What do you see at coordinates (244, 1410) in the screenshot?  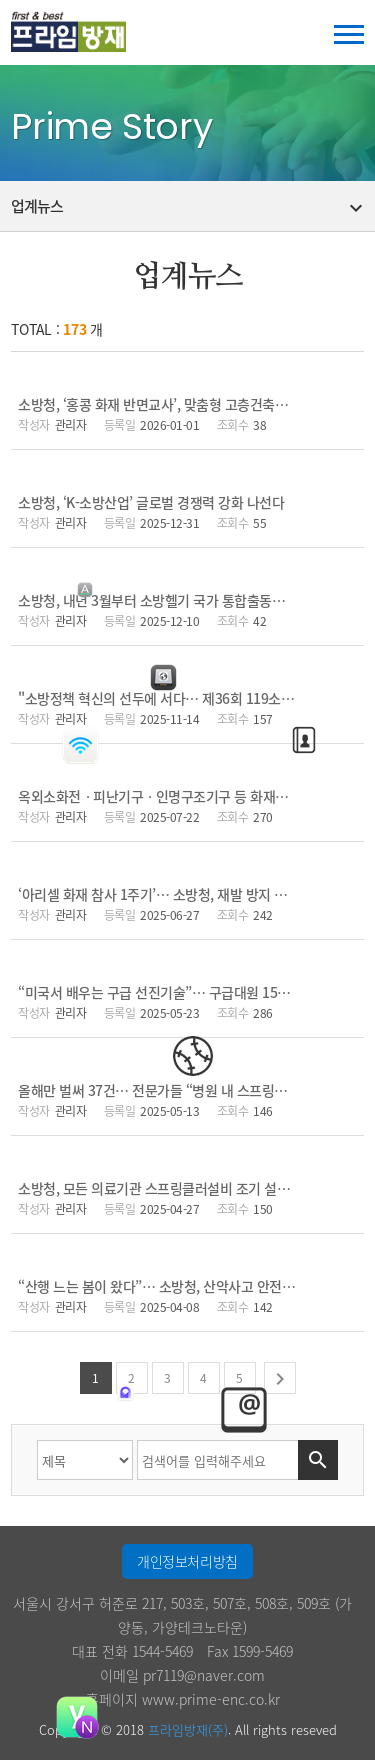 I see `access keyboard and input settings` at bounding box center [244, 1410].